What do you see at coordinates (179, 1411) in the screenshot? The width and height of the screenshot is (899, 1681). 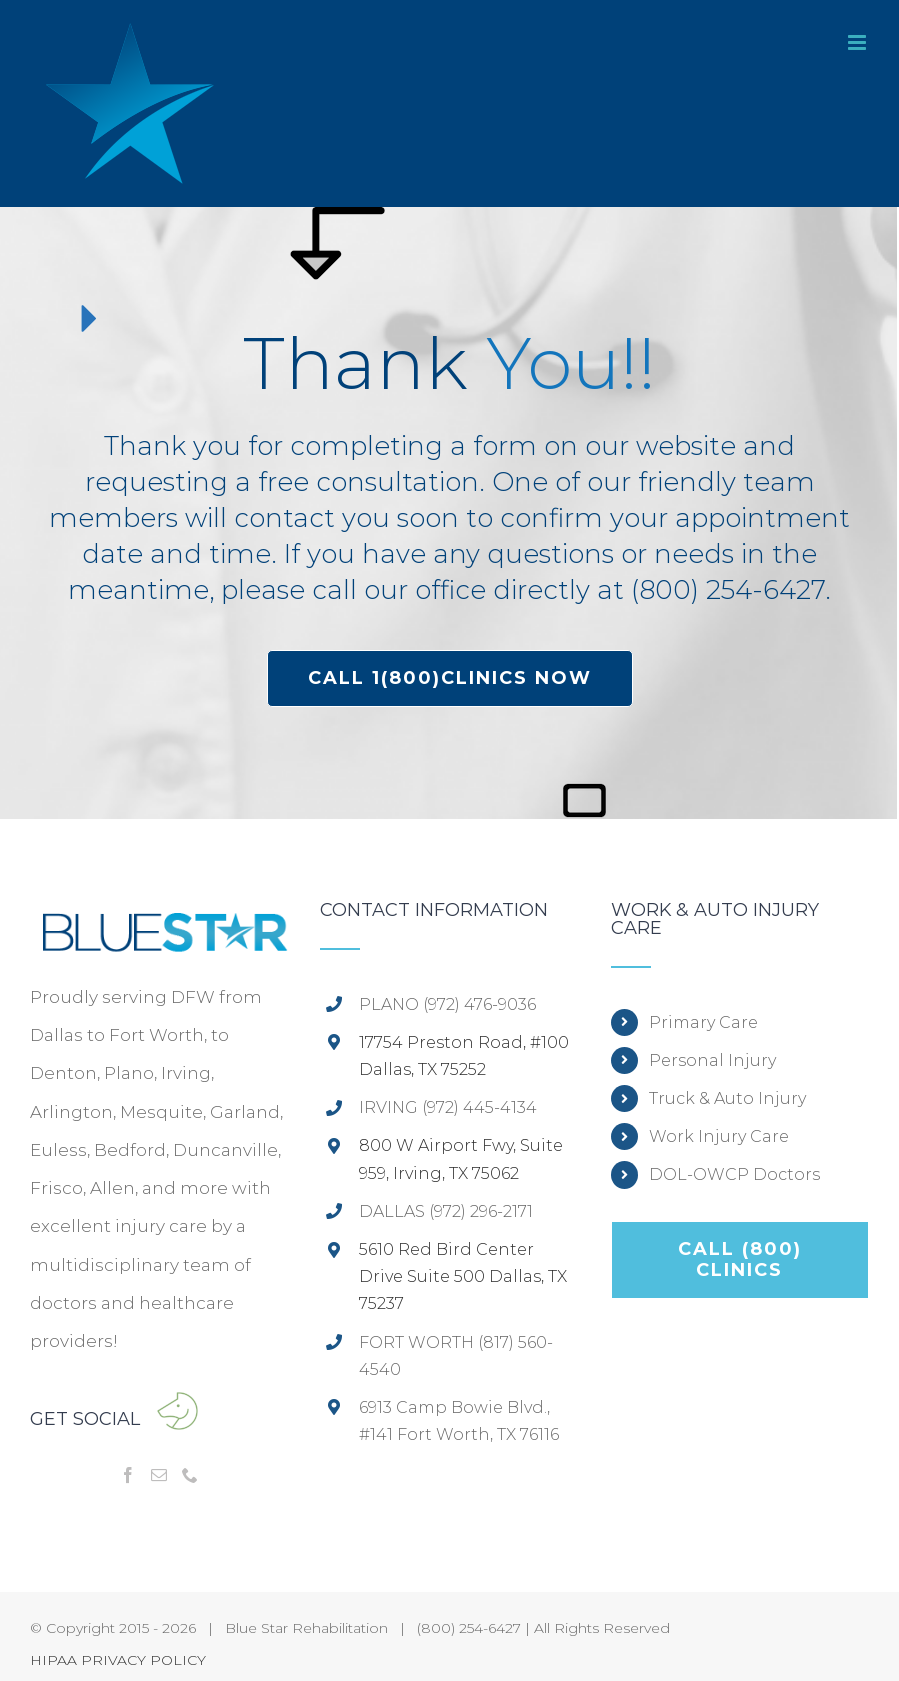 I see `access equestrian or horse-related features` at bounding box center [179, 1411].